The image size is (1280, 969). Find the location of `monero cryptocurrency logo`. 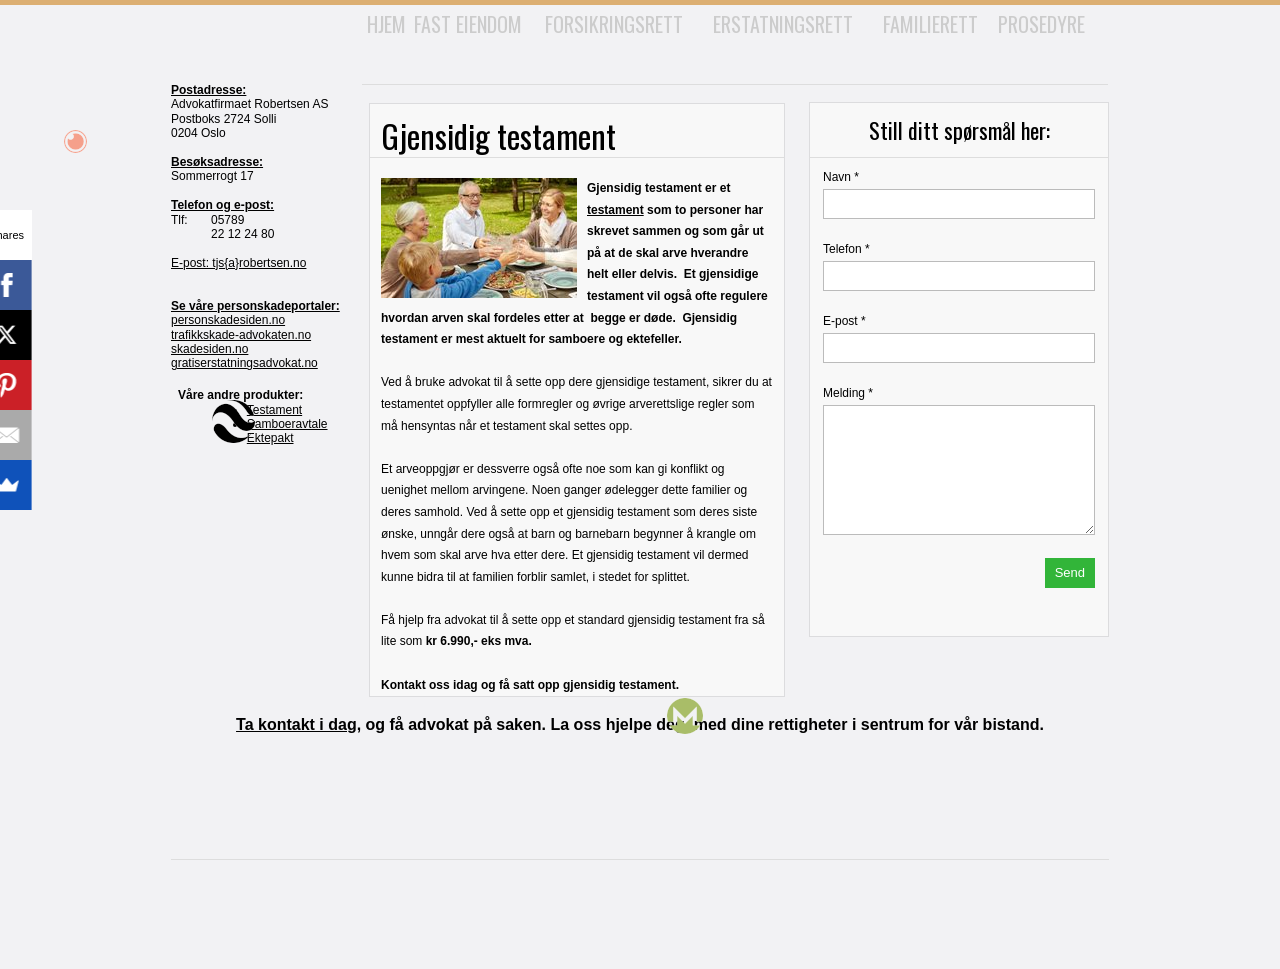

monero cryptocurrency logo is located at coordinates (685, 716).